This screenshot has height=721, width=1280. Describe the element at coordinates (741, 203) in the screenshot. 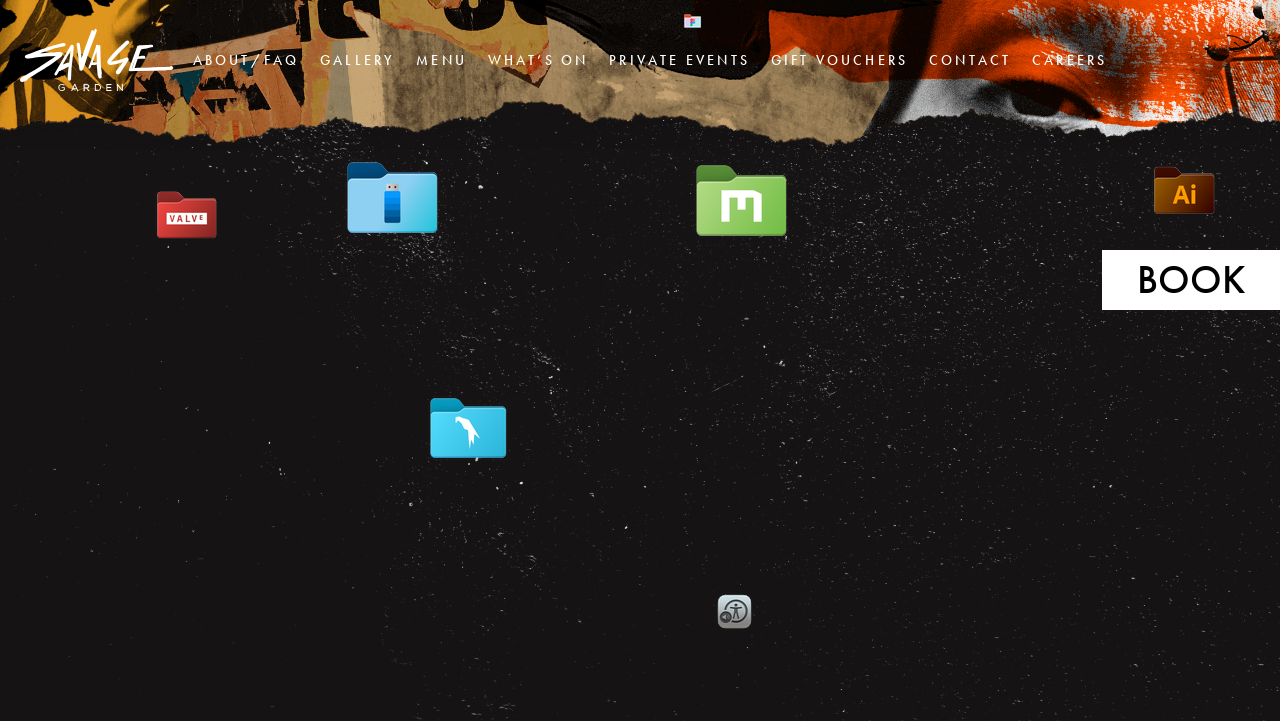

I see `open quixel mixer project files folder` at that location.